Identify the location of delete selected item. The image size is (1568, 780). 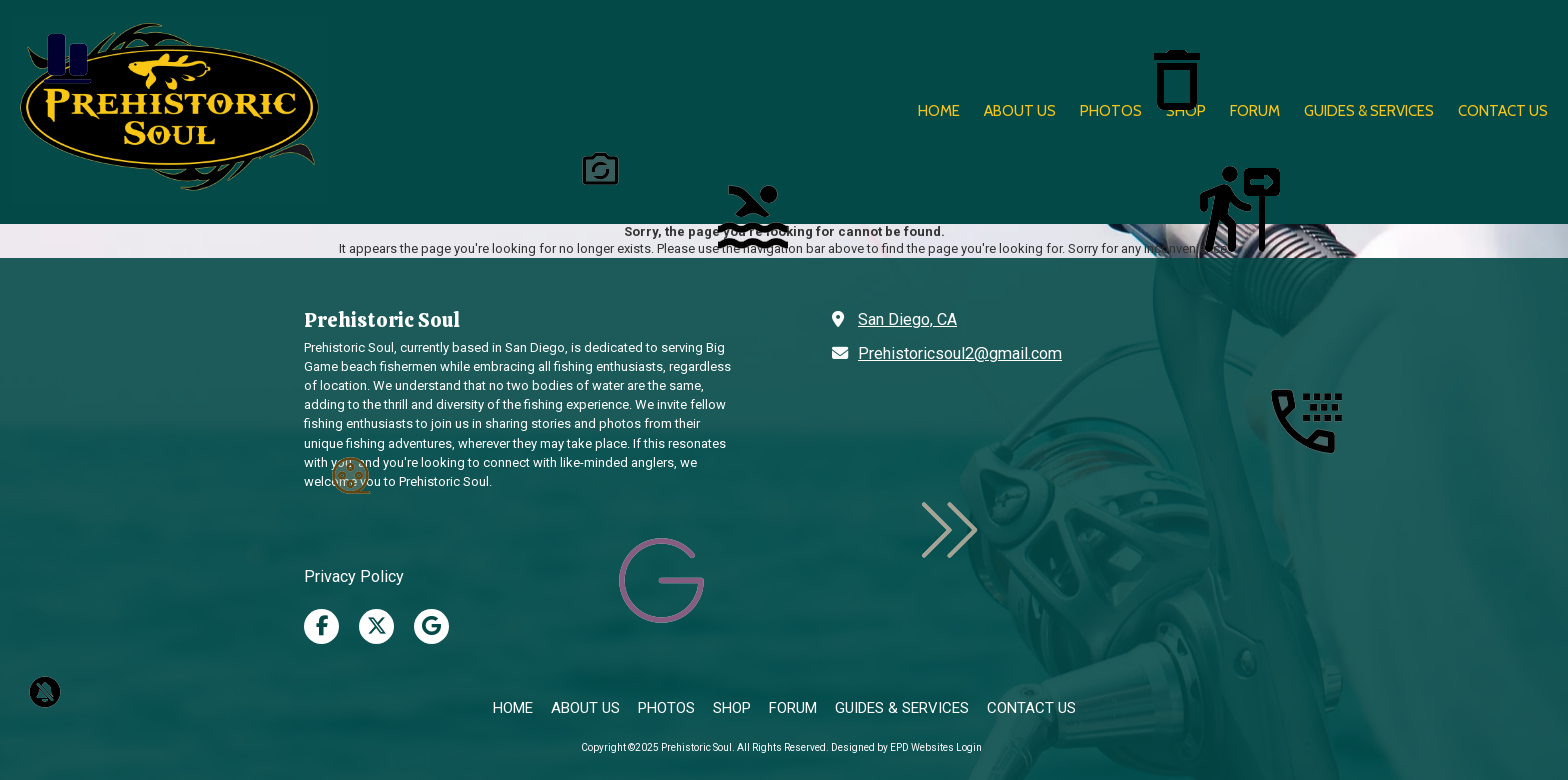
(1177, 80).